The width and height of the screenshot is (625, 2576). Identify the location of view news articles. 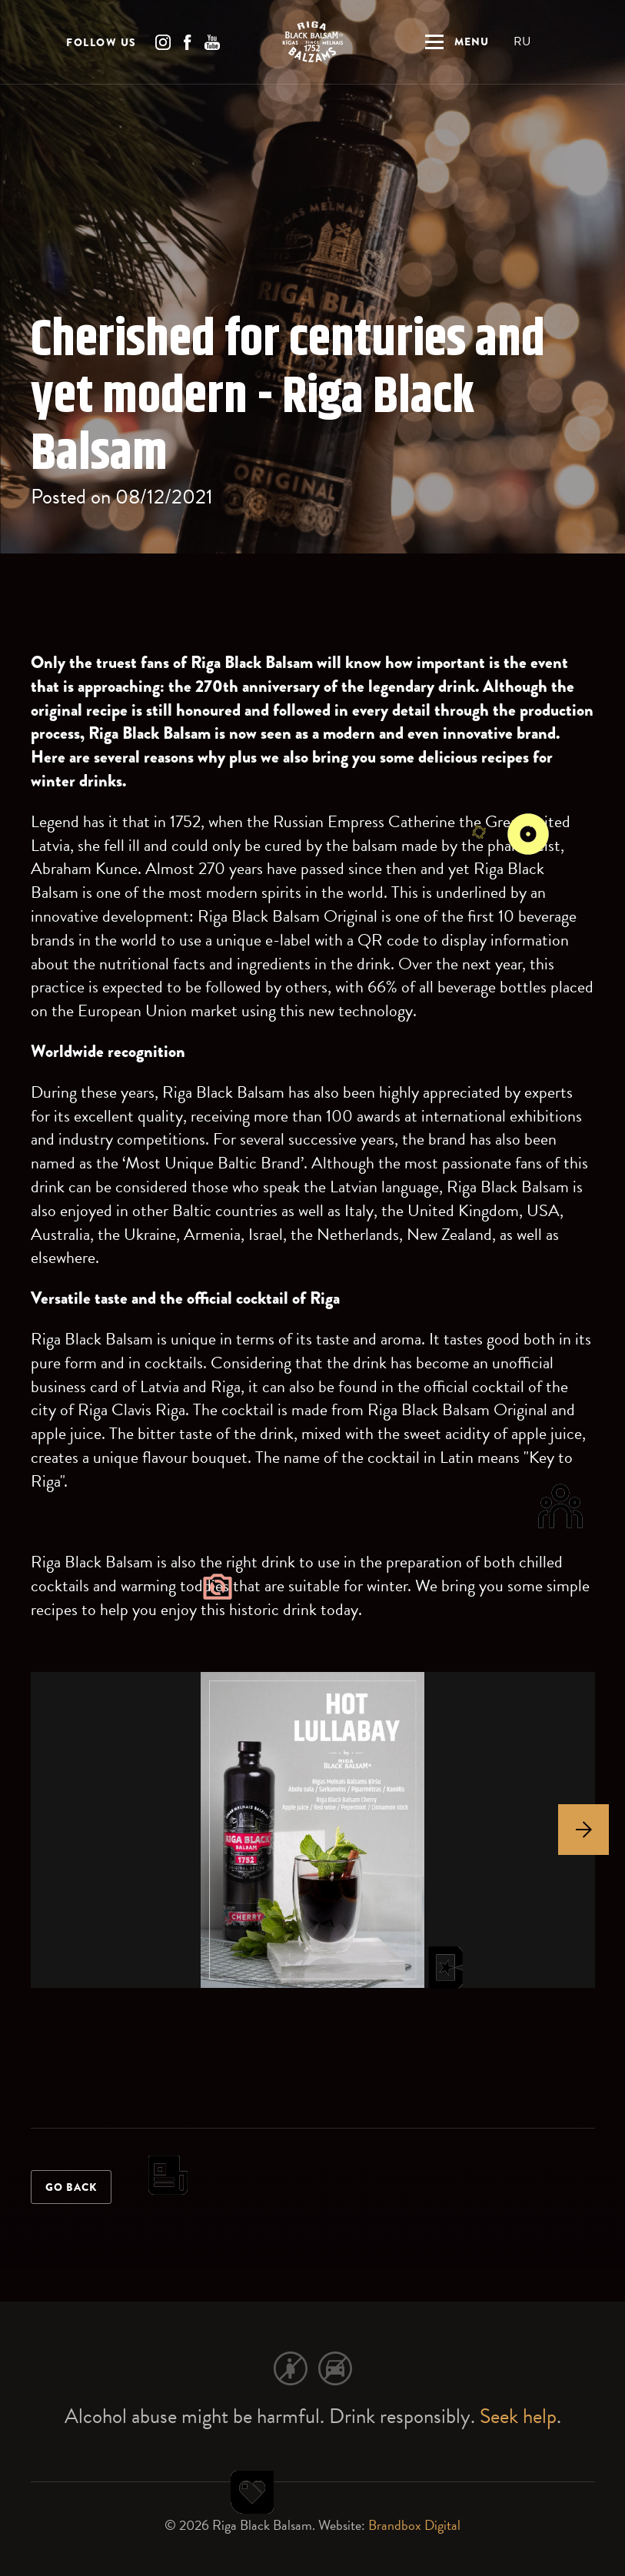
(168, 2175).